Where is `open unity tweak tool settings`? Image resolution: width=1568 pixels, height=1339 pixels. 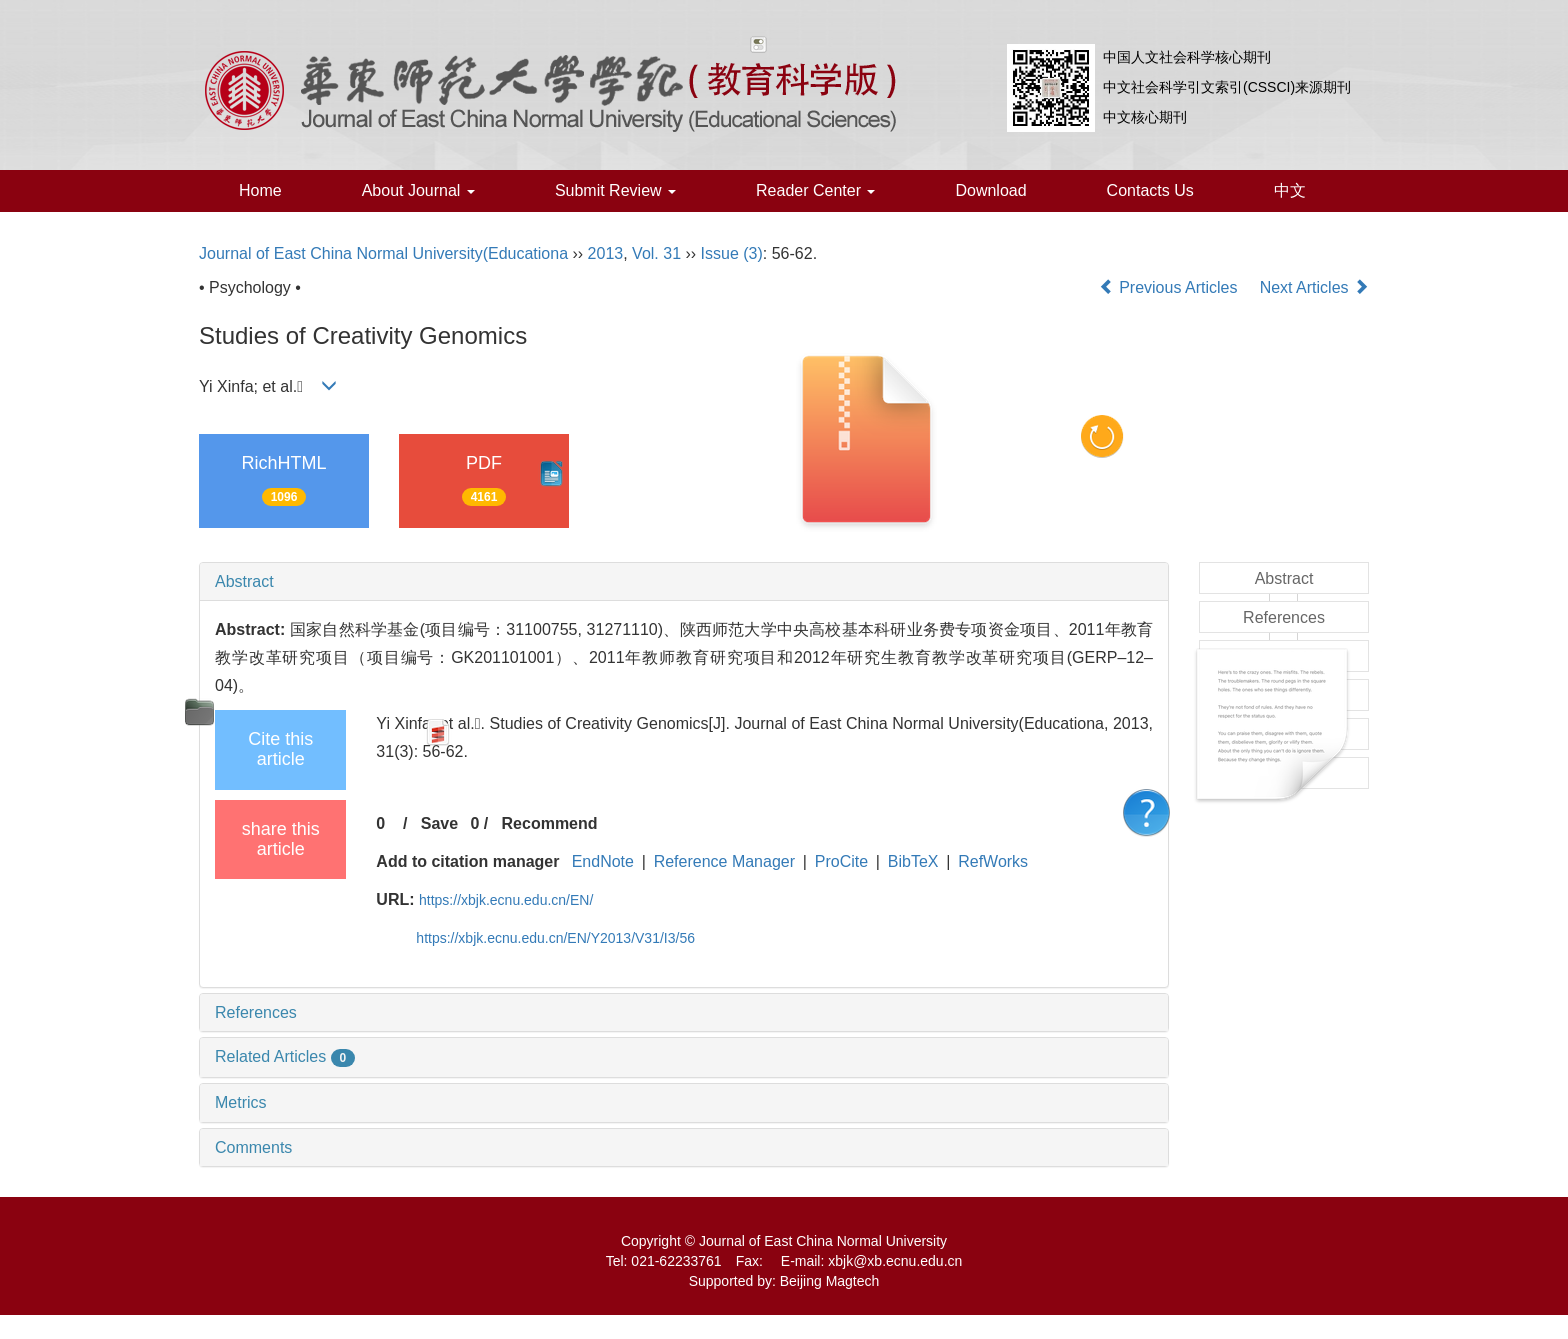
open unity tweak tool settings is located at coordinates (758, 44).